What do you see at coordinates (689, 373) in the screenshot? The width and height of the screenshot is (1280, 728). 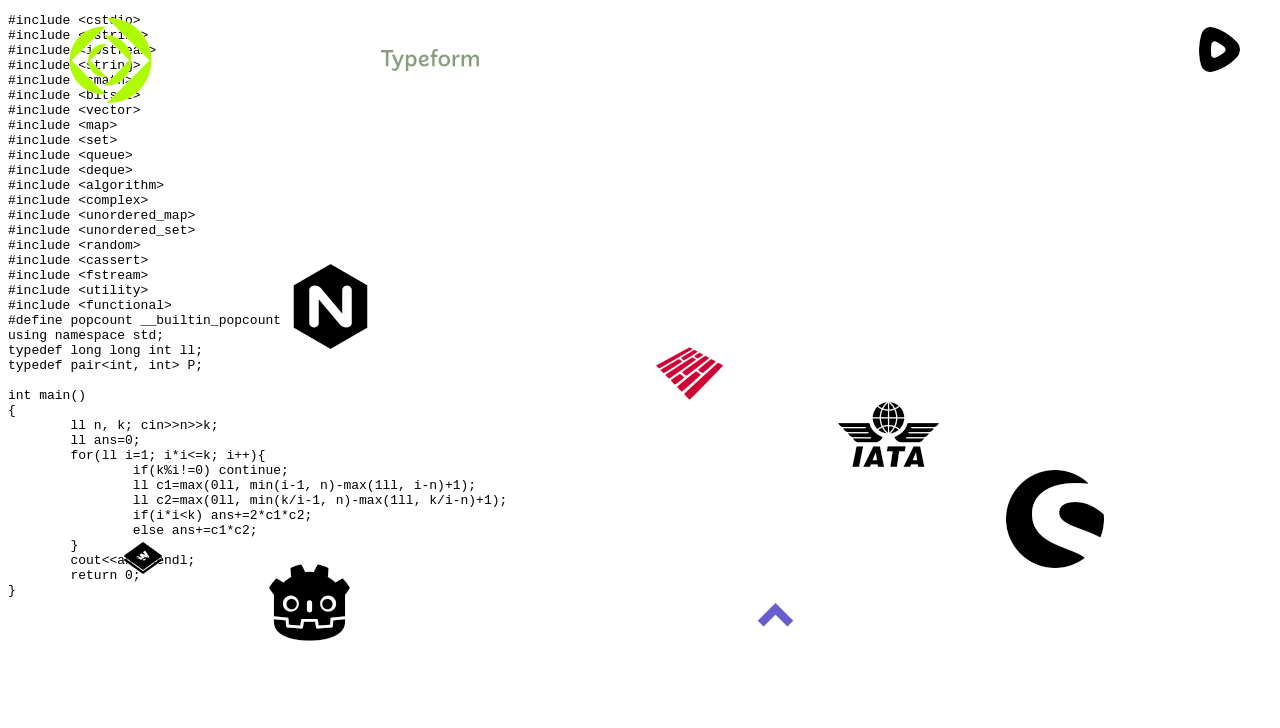 I see `Apache Parquet logo` at bounding box center [689, 373].